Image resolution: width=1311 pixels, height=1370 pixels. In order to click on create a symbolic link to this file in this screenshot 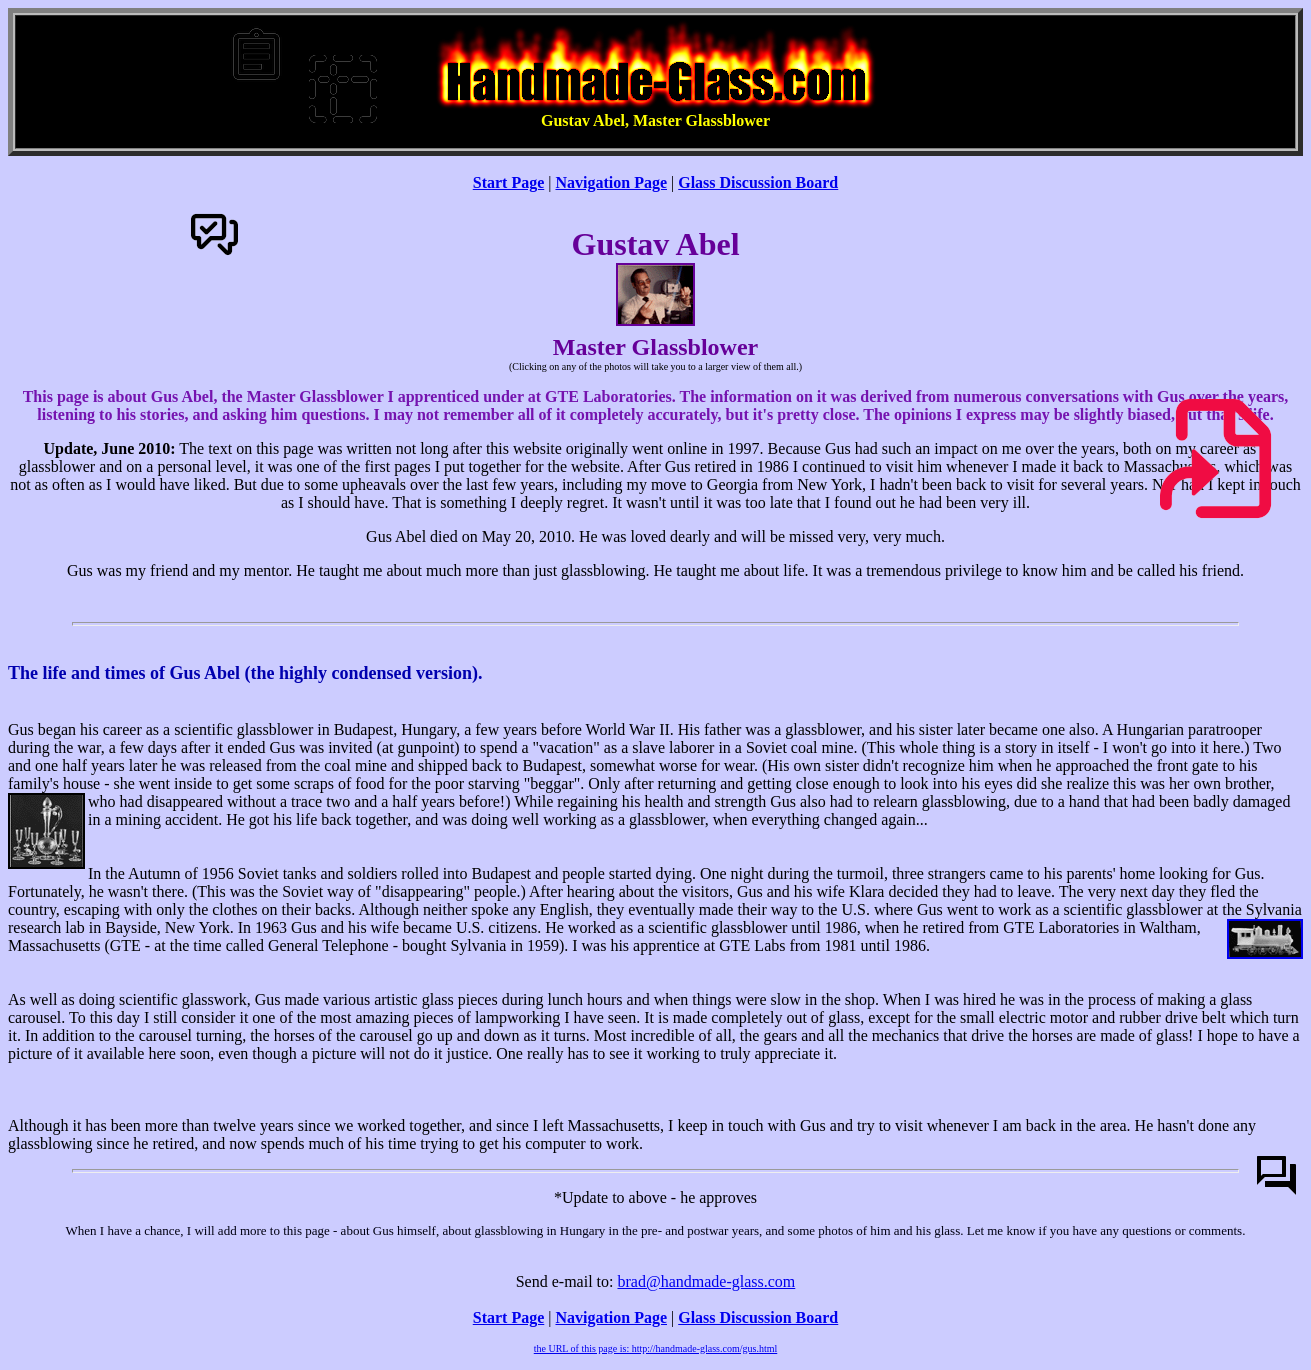, I will do `click(1223, 462)`.